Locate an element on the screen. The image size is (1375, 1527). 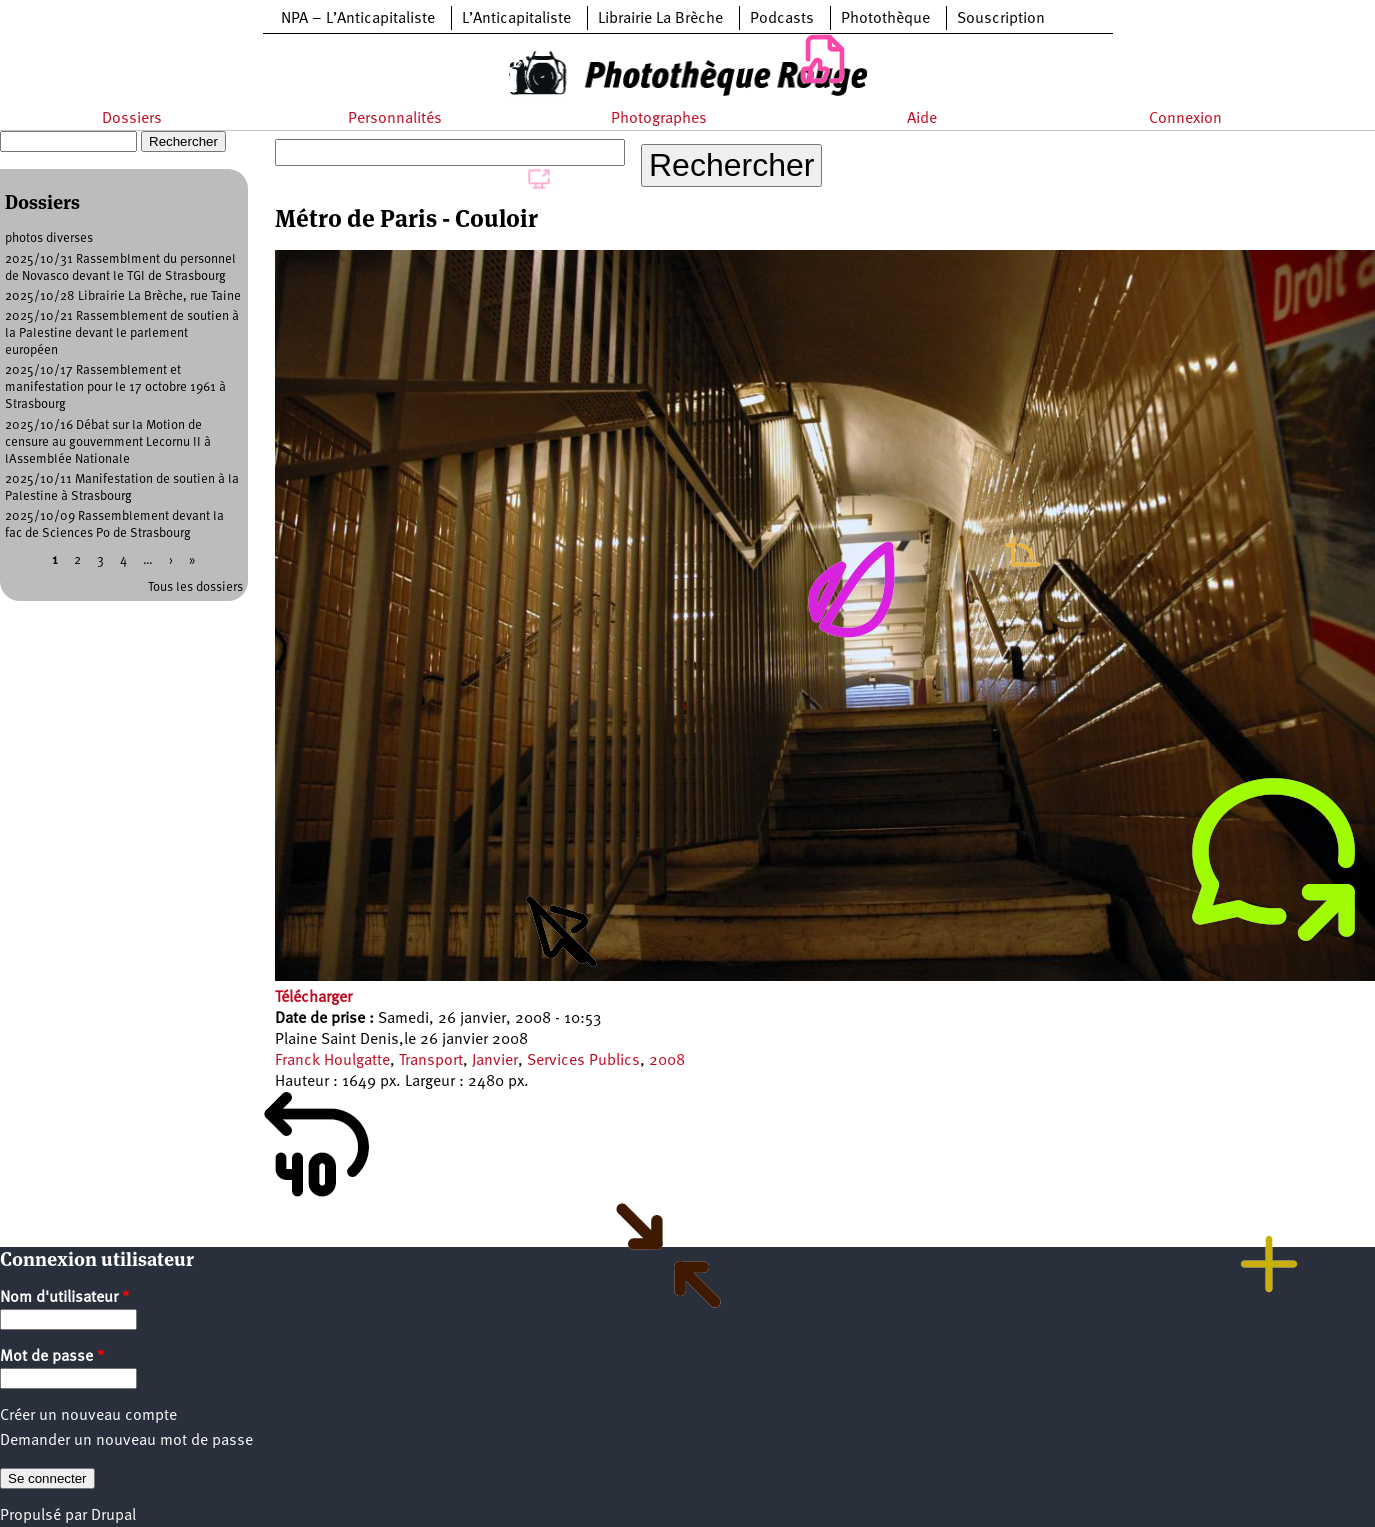
share your screen with others is located at coordinates (539, 179).